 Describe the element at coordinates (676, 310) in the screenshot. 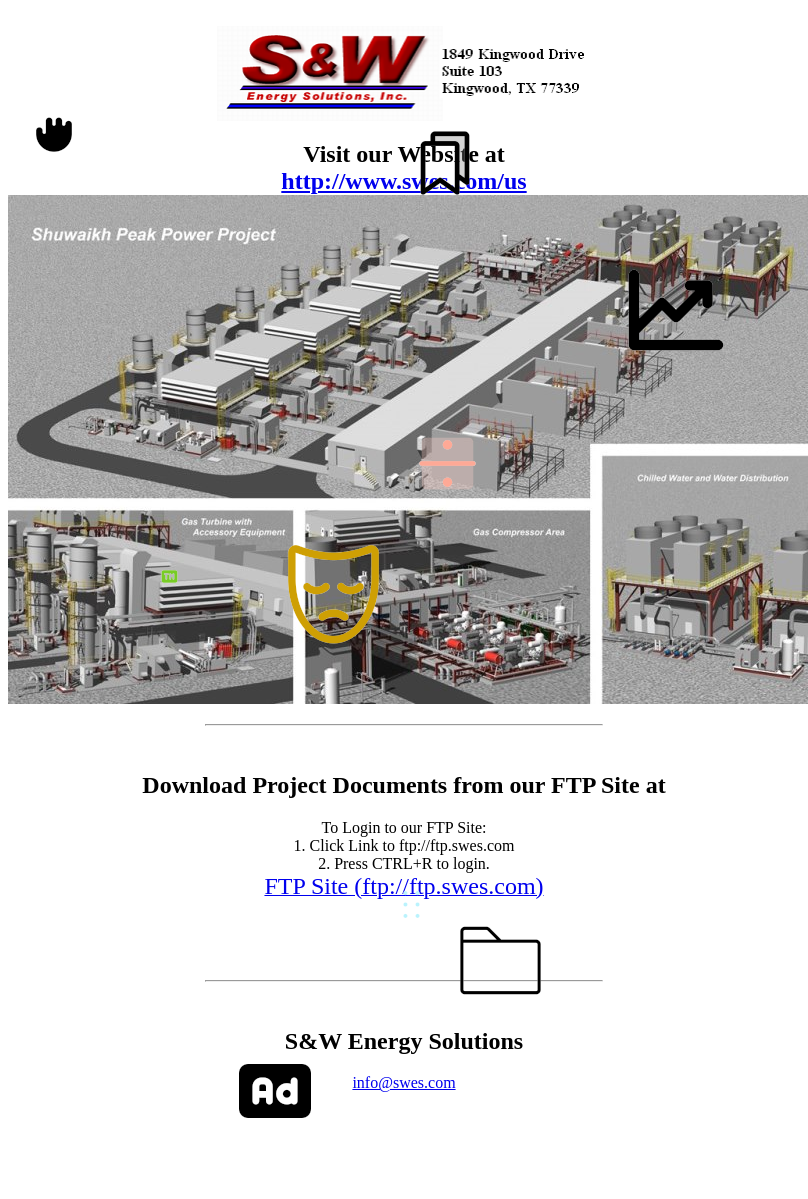

I see `view analytics or performance metrics` at that location.